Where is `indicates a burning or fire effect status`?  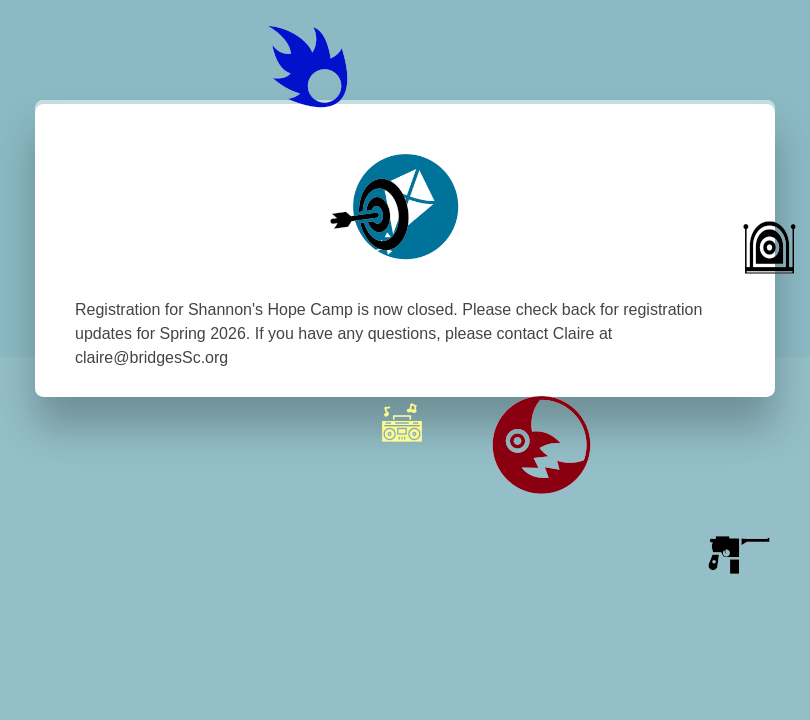 indicates a burning or fire effect status is located at coordinates (305, 64).